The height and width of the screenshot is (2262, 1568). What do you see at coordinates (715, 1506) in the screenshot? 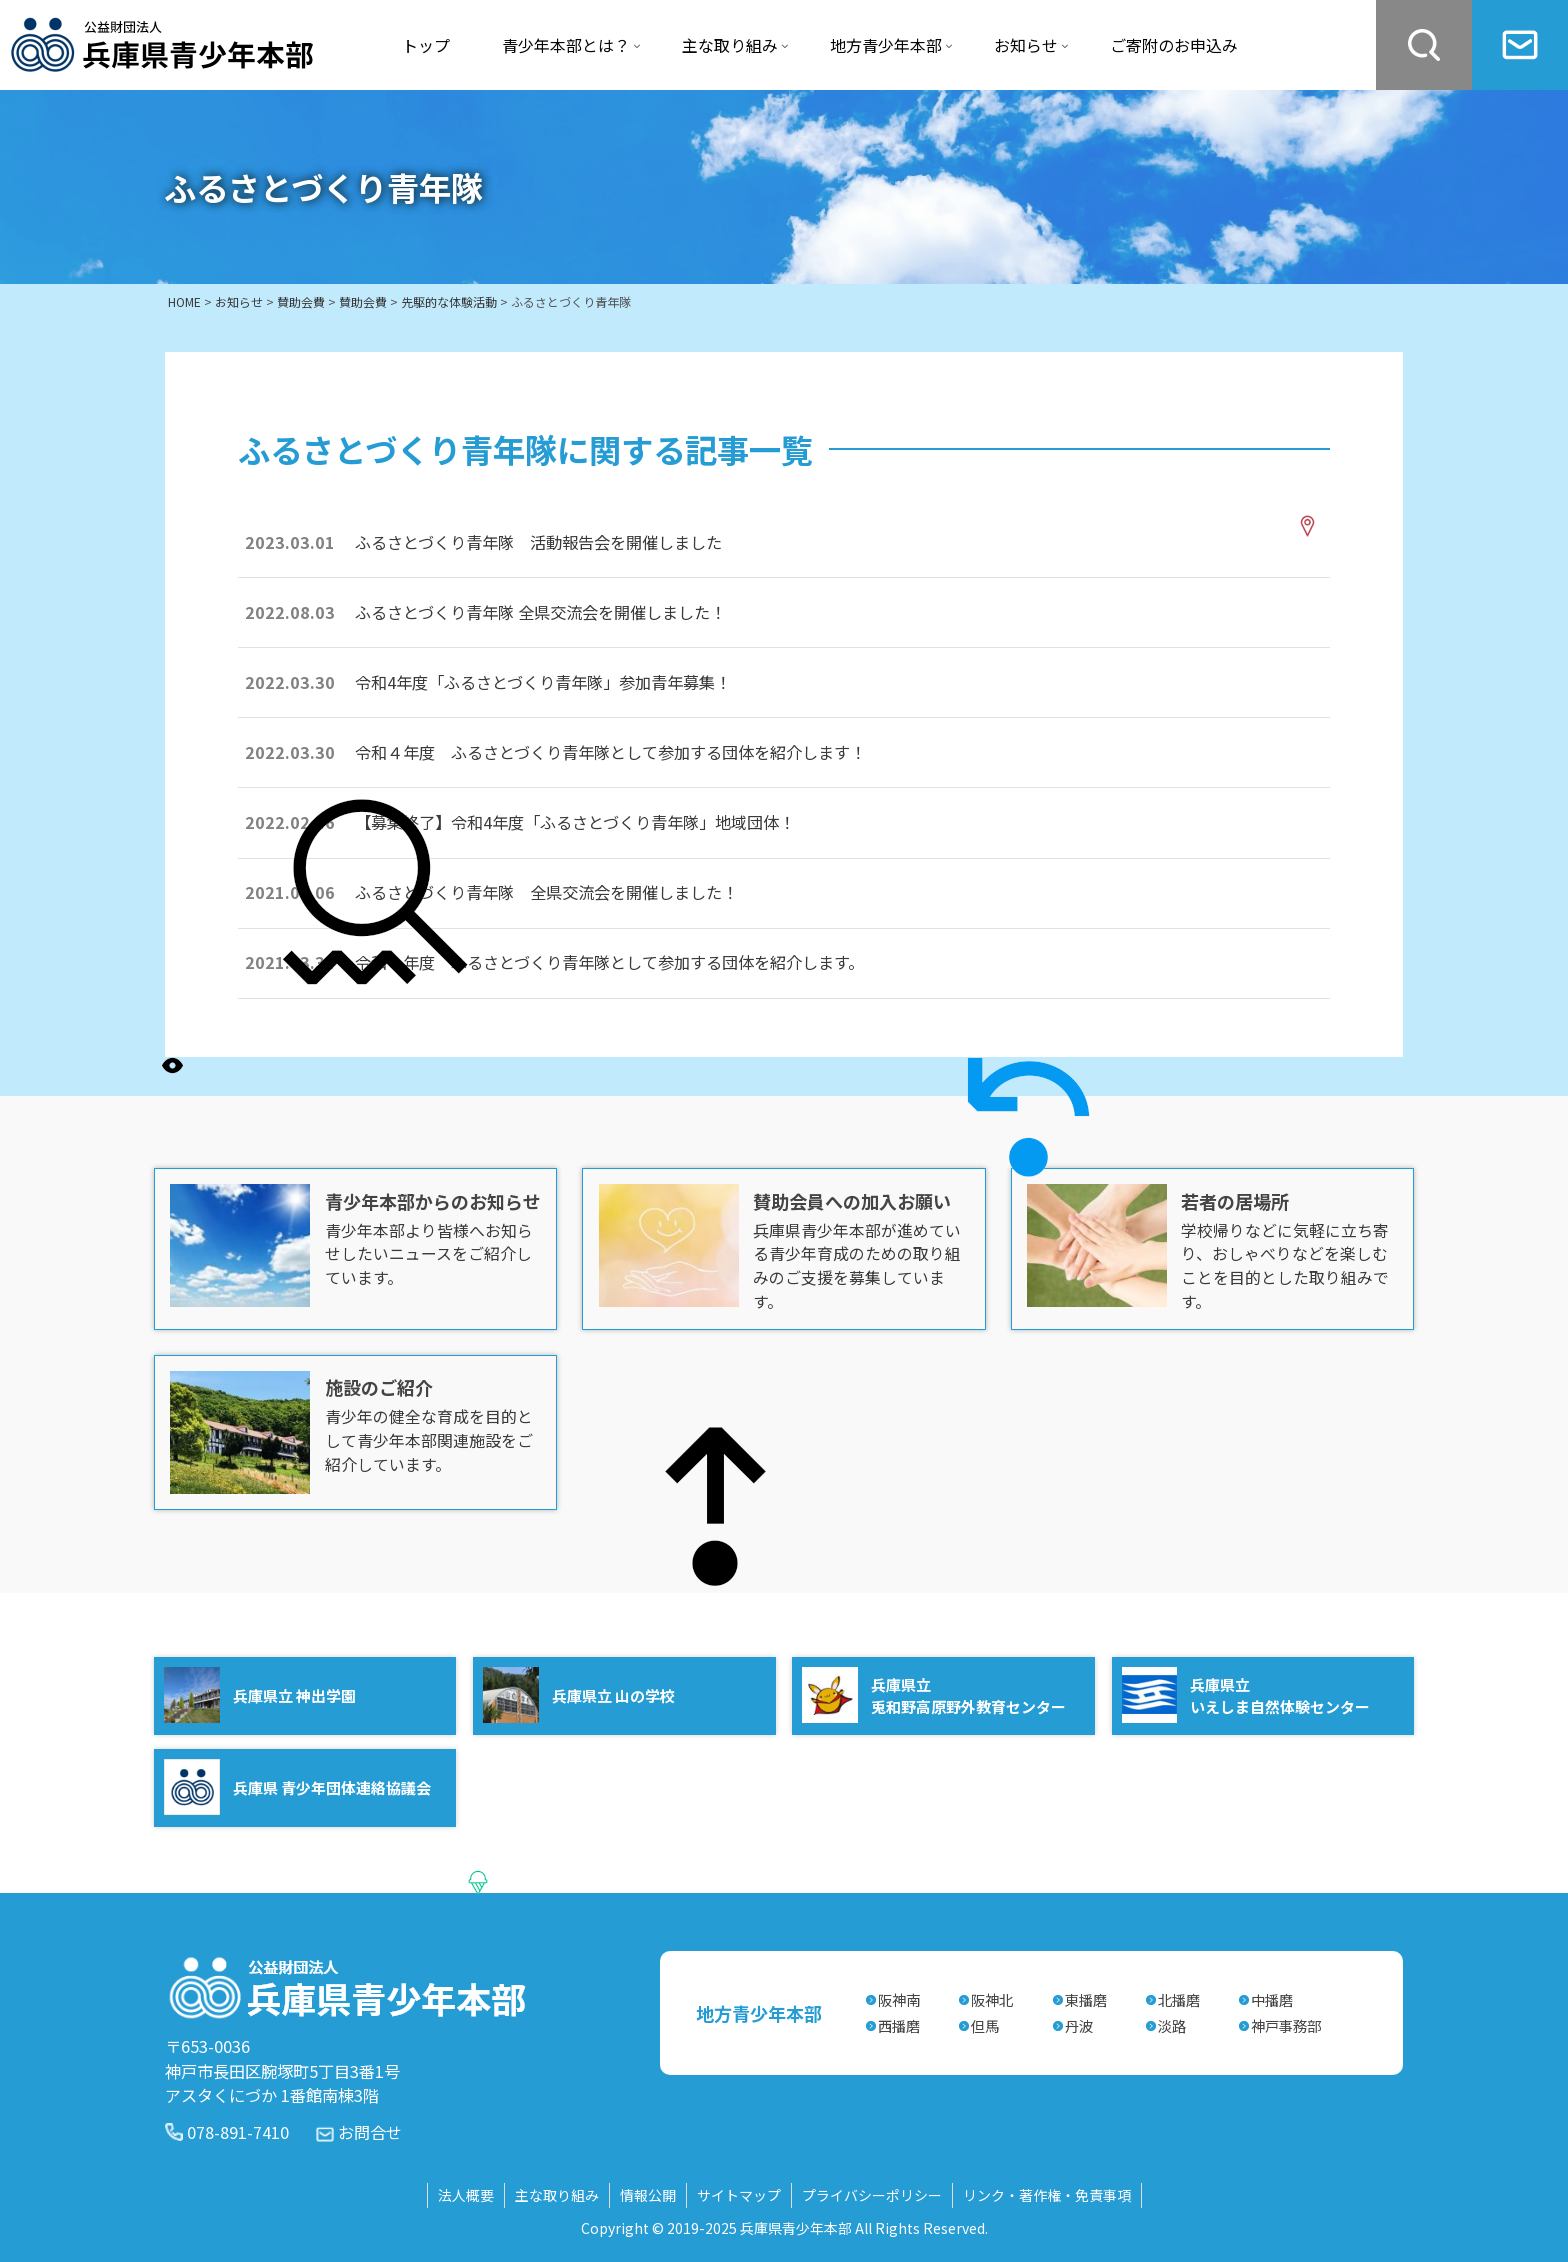
I see `step out of the current function during debugging` at bounding box center [715, 1506].